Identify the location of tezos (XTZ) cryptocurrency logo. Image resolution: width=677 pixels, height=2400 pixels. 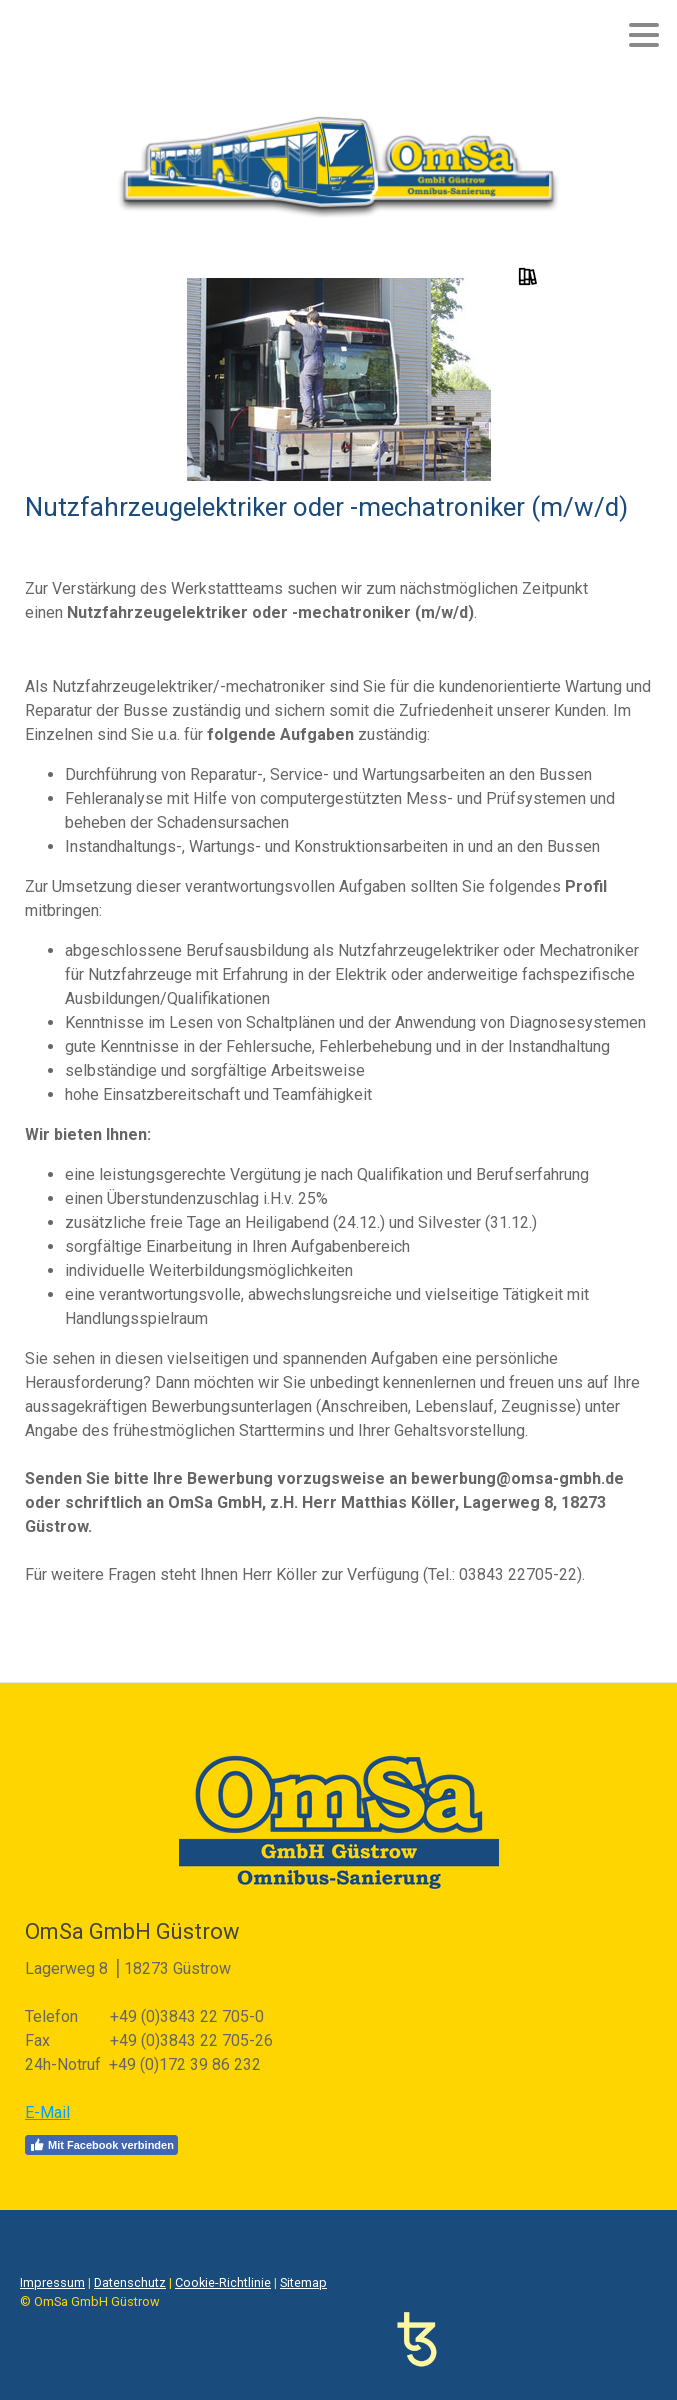
(417, 2338).